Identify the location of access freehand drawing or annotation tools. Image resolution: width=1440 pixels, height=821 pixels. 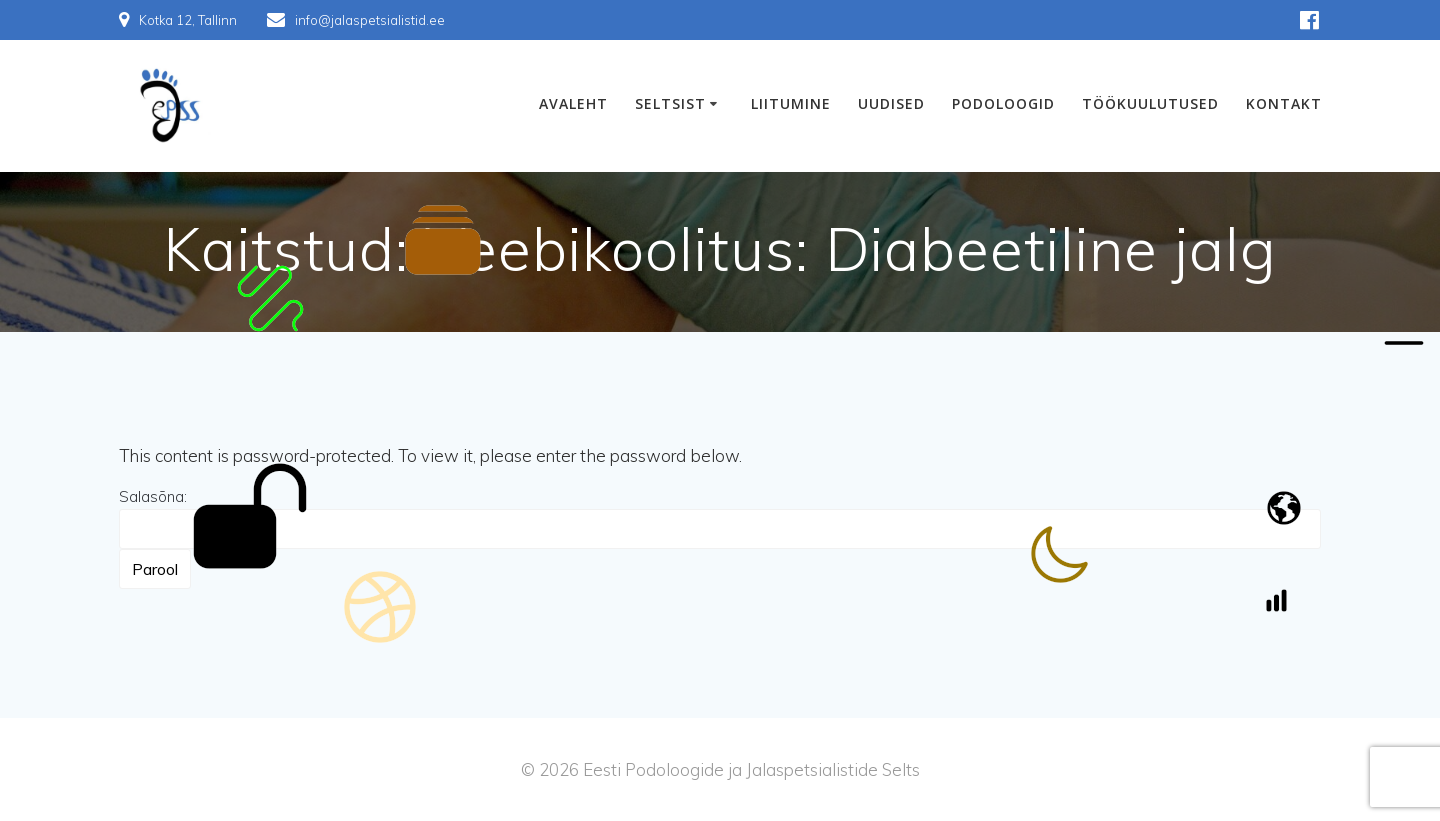
(270, 298).